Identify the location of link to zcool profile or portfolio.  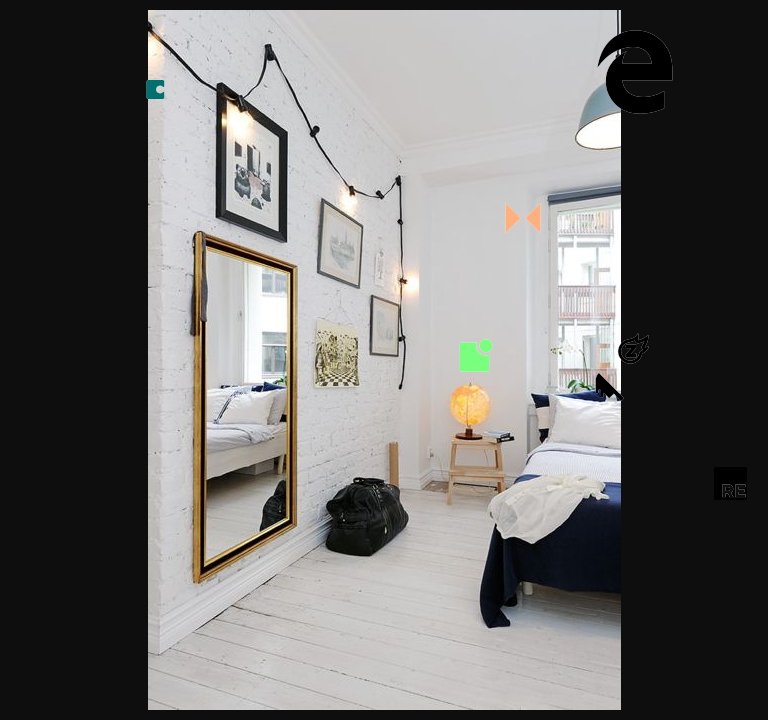
(633, 348).